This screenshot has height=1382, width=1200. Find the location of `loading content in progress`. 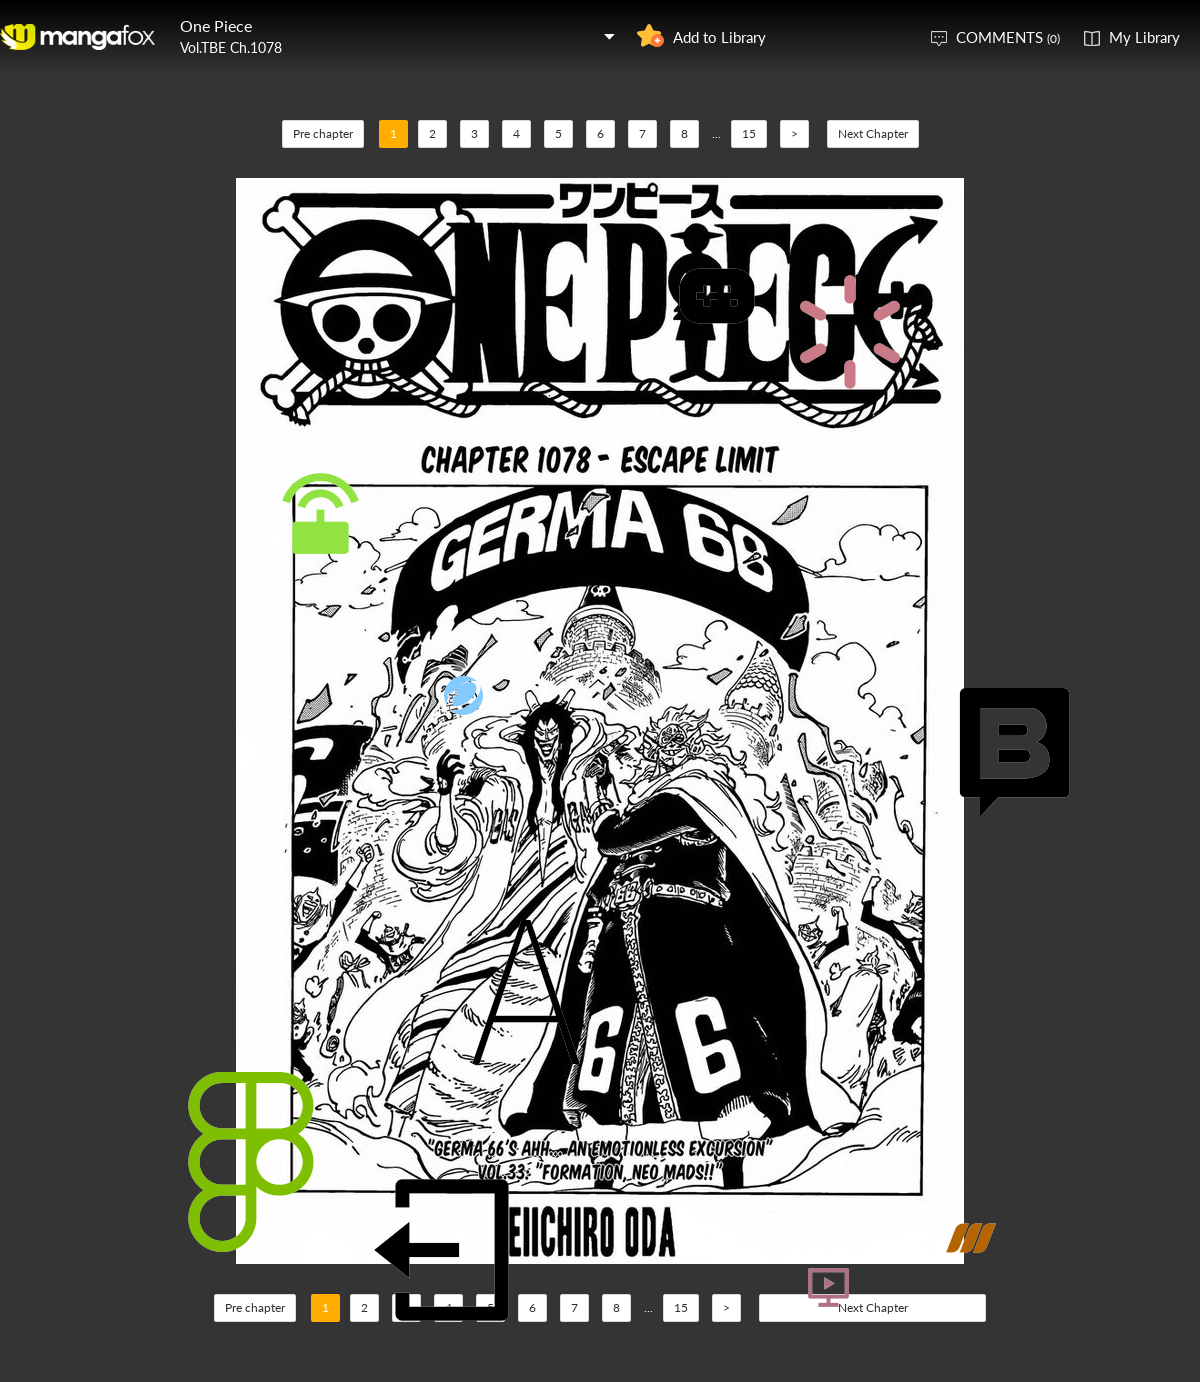

loading content in progress is located at coordinates (850, 332).